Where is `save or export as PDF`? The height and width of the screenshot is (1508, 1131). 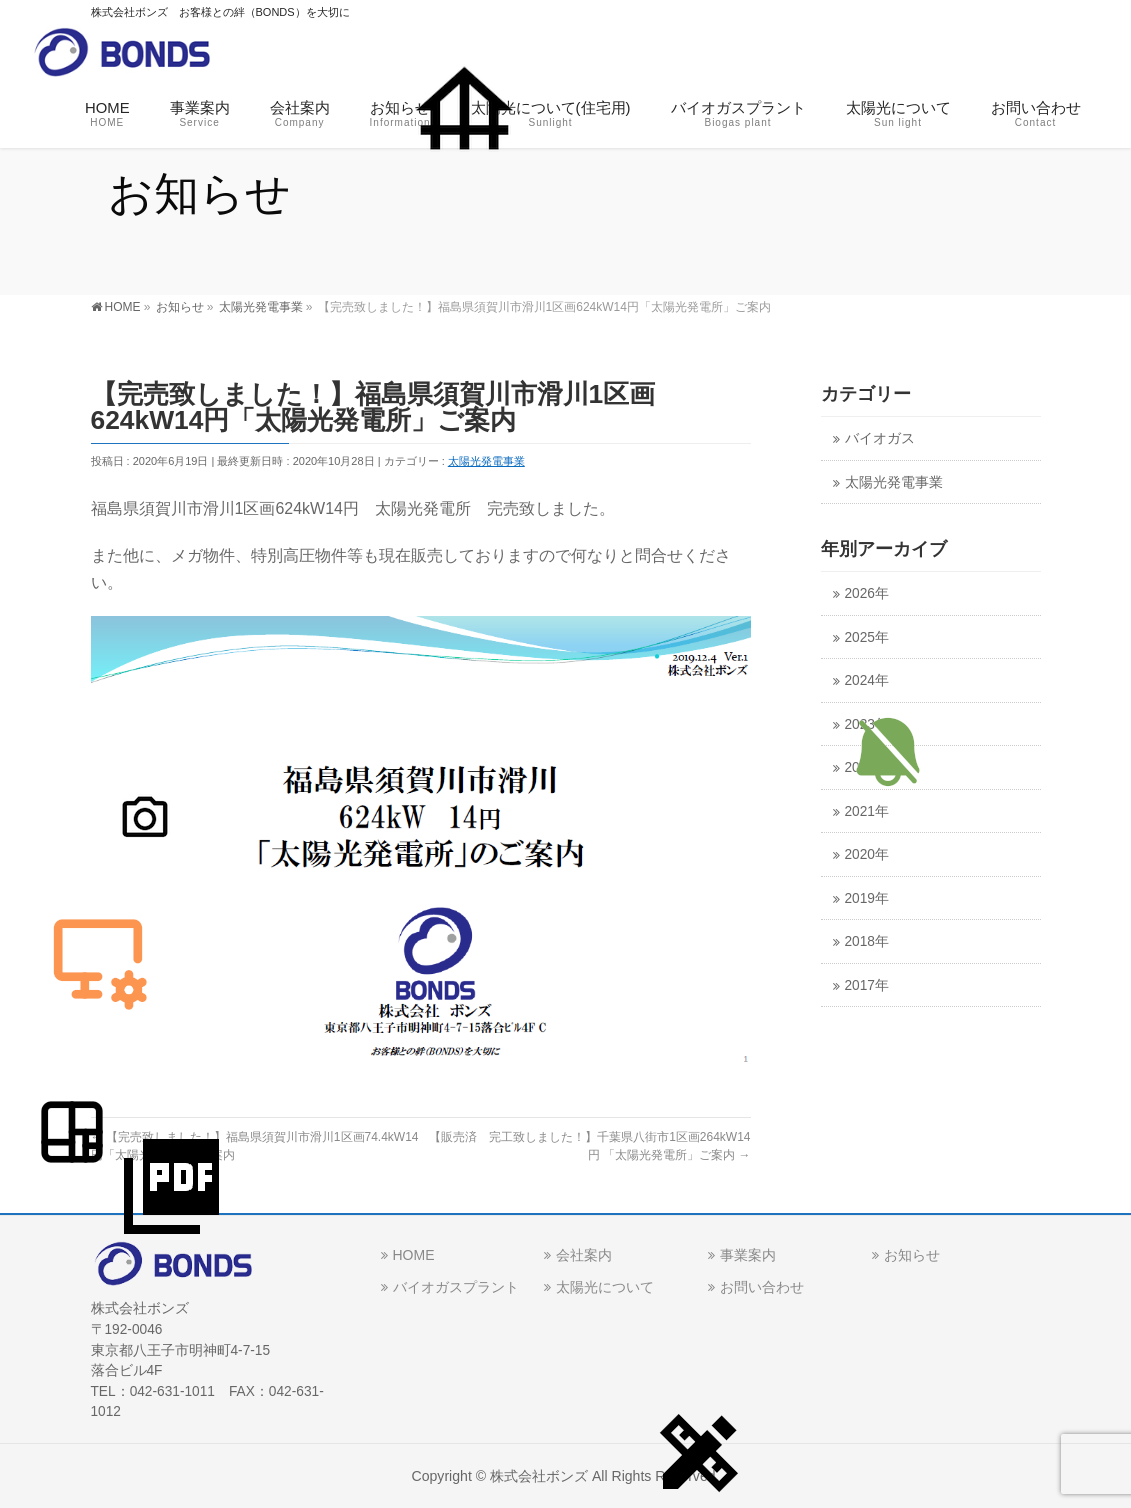 save or export as PDF is located at coordinates (171, 1186).